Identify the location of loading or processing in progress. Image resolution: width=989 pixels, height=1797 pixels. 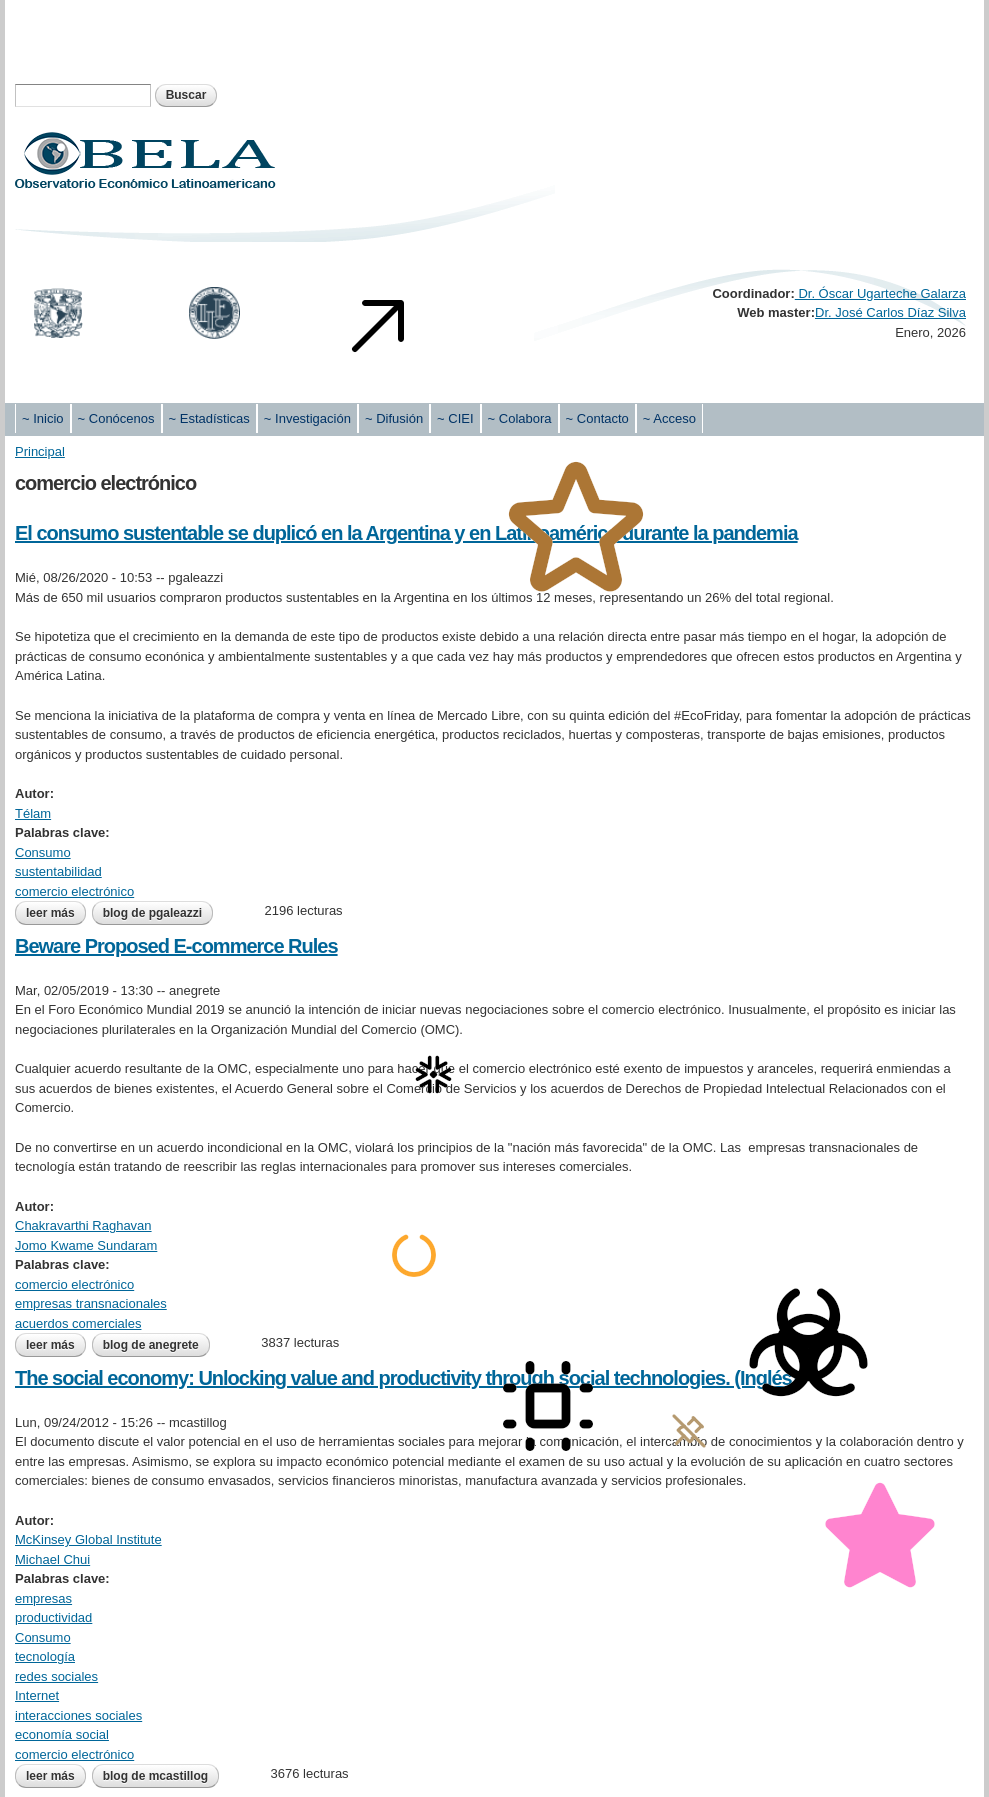
(414, 1255).